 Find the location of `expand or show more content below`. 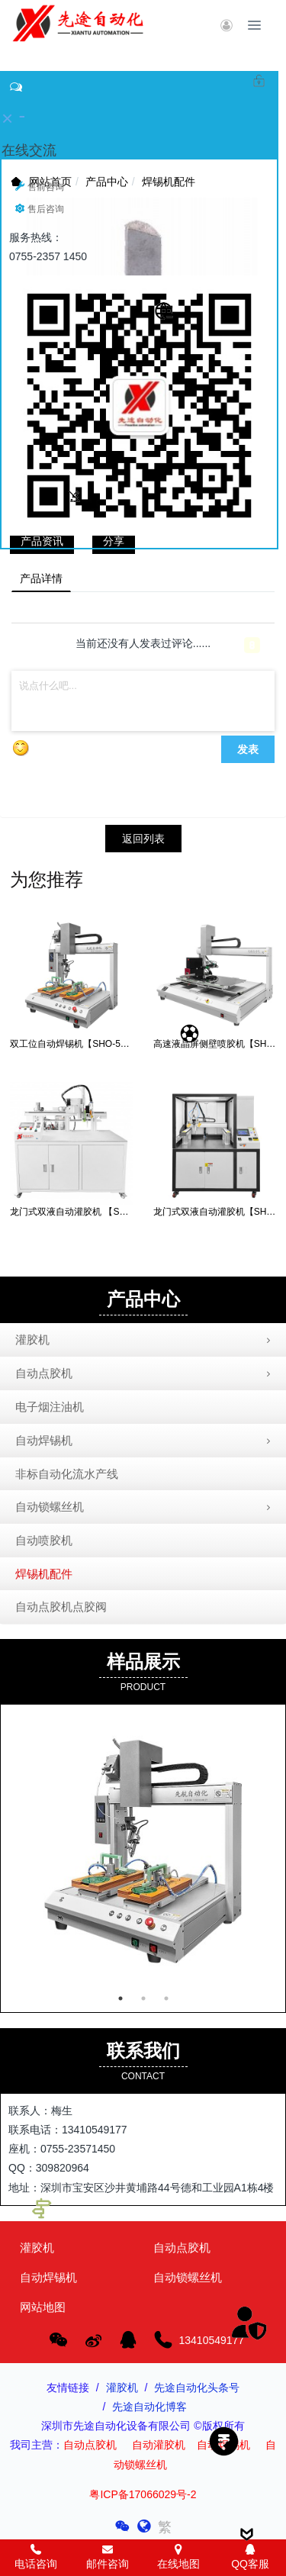

expand or show more content below is located at coordinates (246, 2534).